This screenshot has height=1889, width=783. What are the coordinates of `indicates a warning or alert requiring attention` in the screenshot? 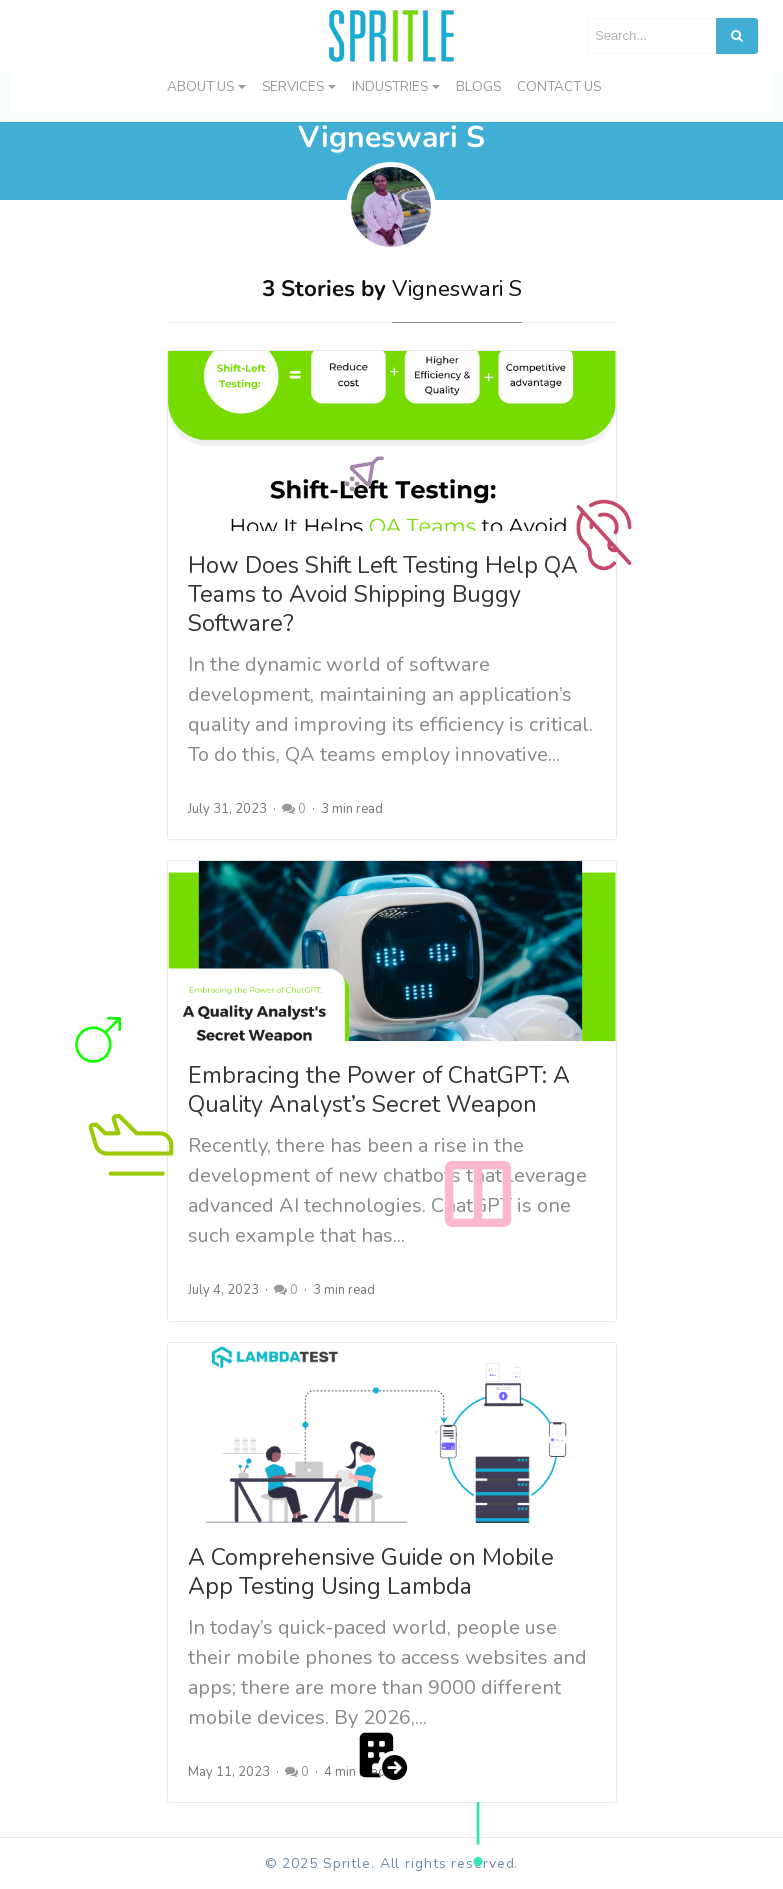 It's located at (478, 1834).